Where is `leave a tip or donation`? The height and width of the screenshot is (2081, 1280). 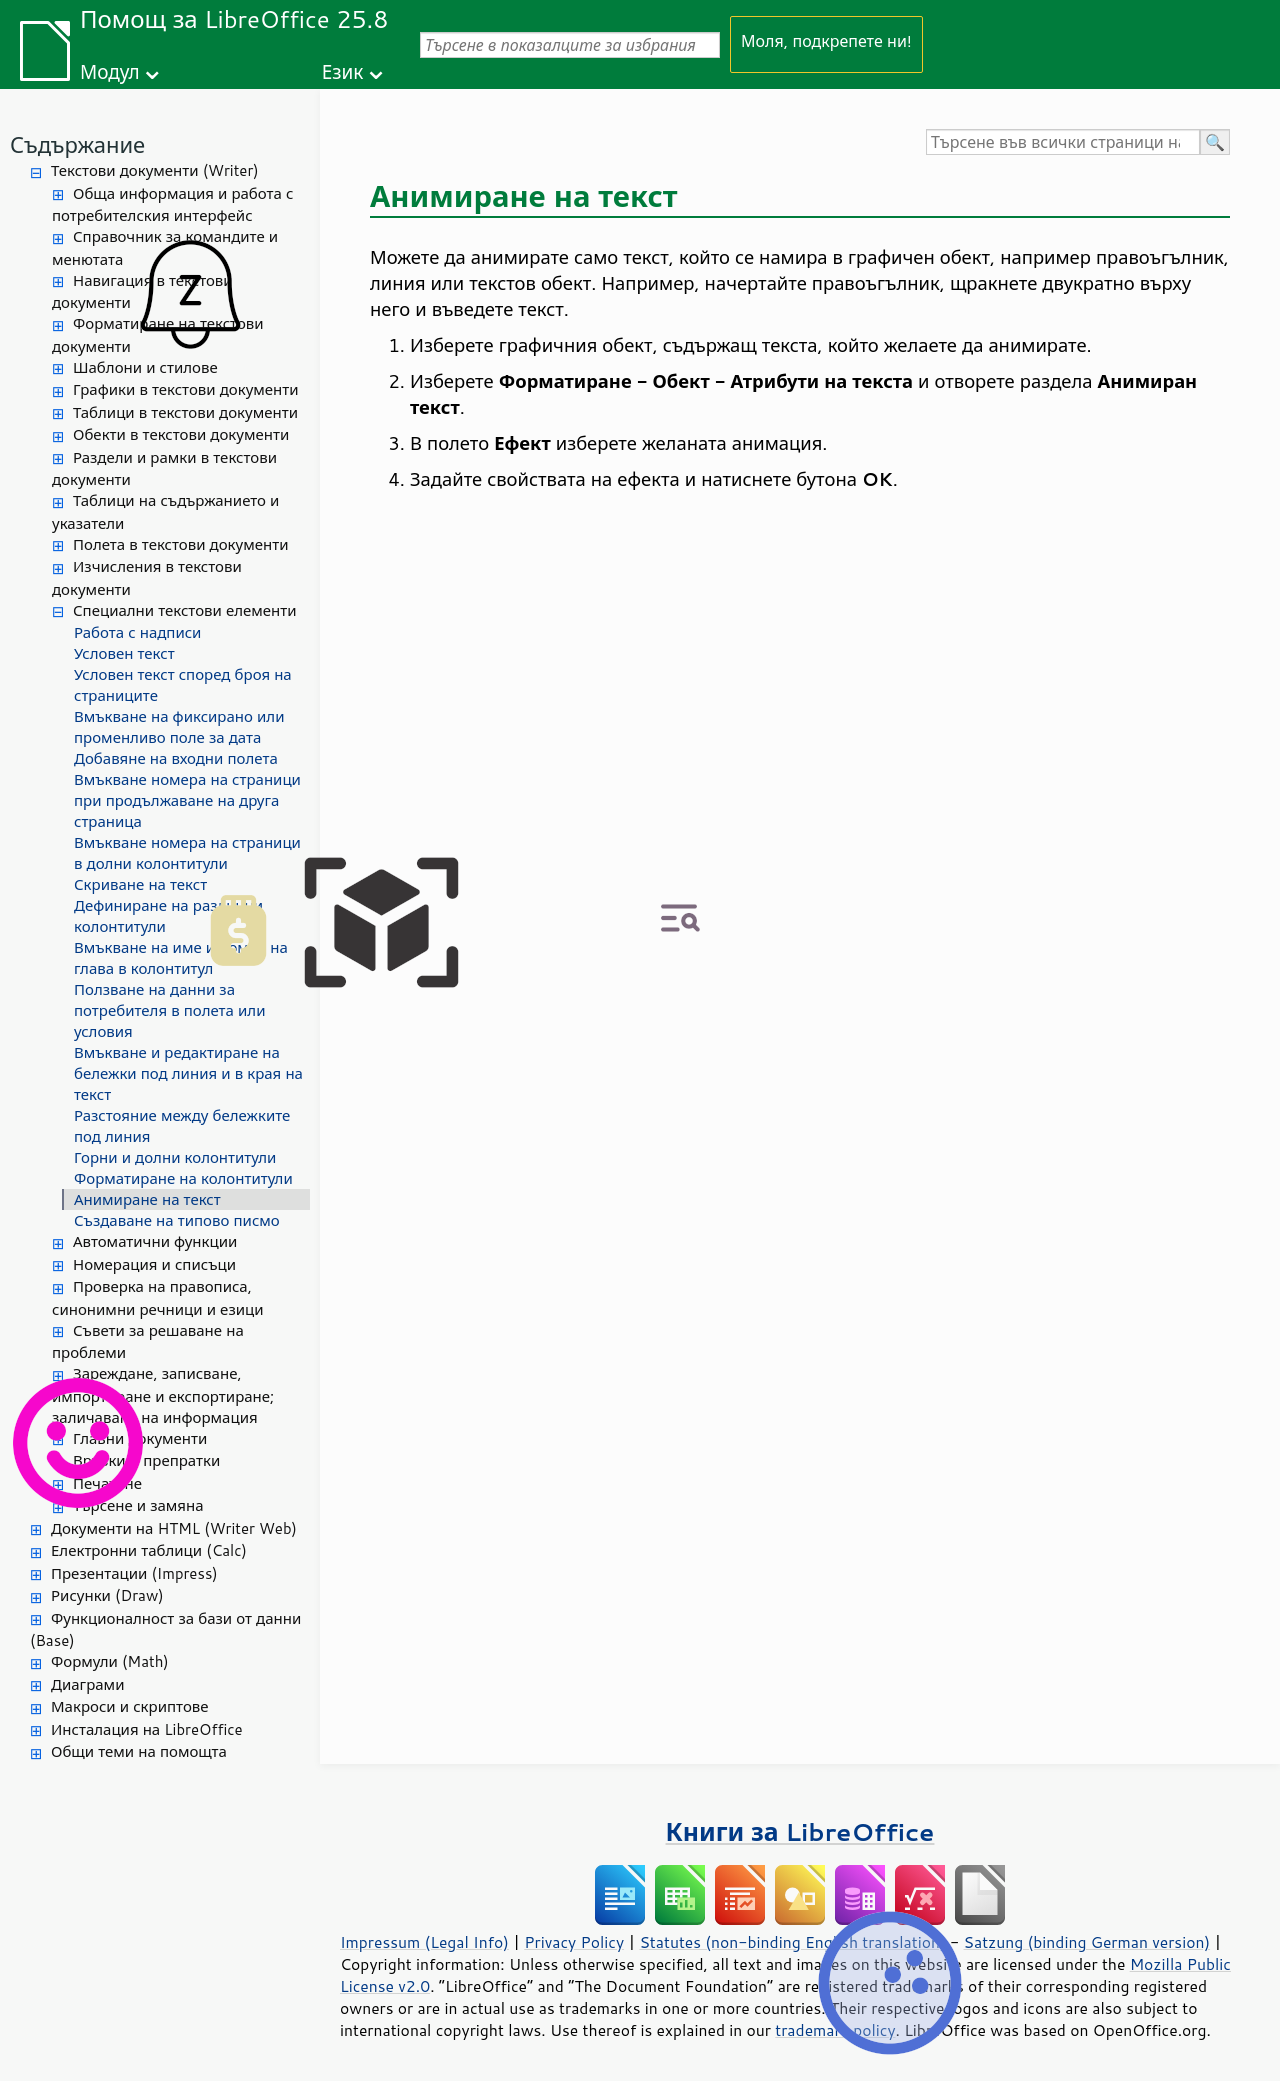
leave a tip or donation is located at coordinates (238, 930).